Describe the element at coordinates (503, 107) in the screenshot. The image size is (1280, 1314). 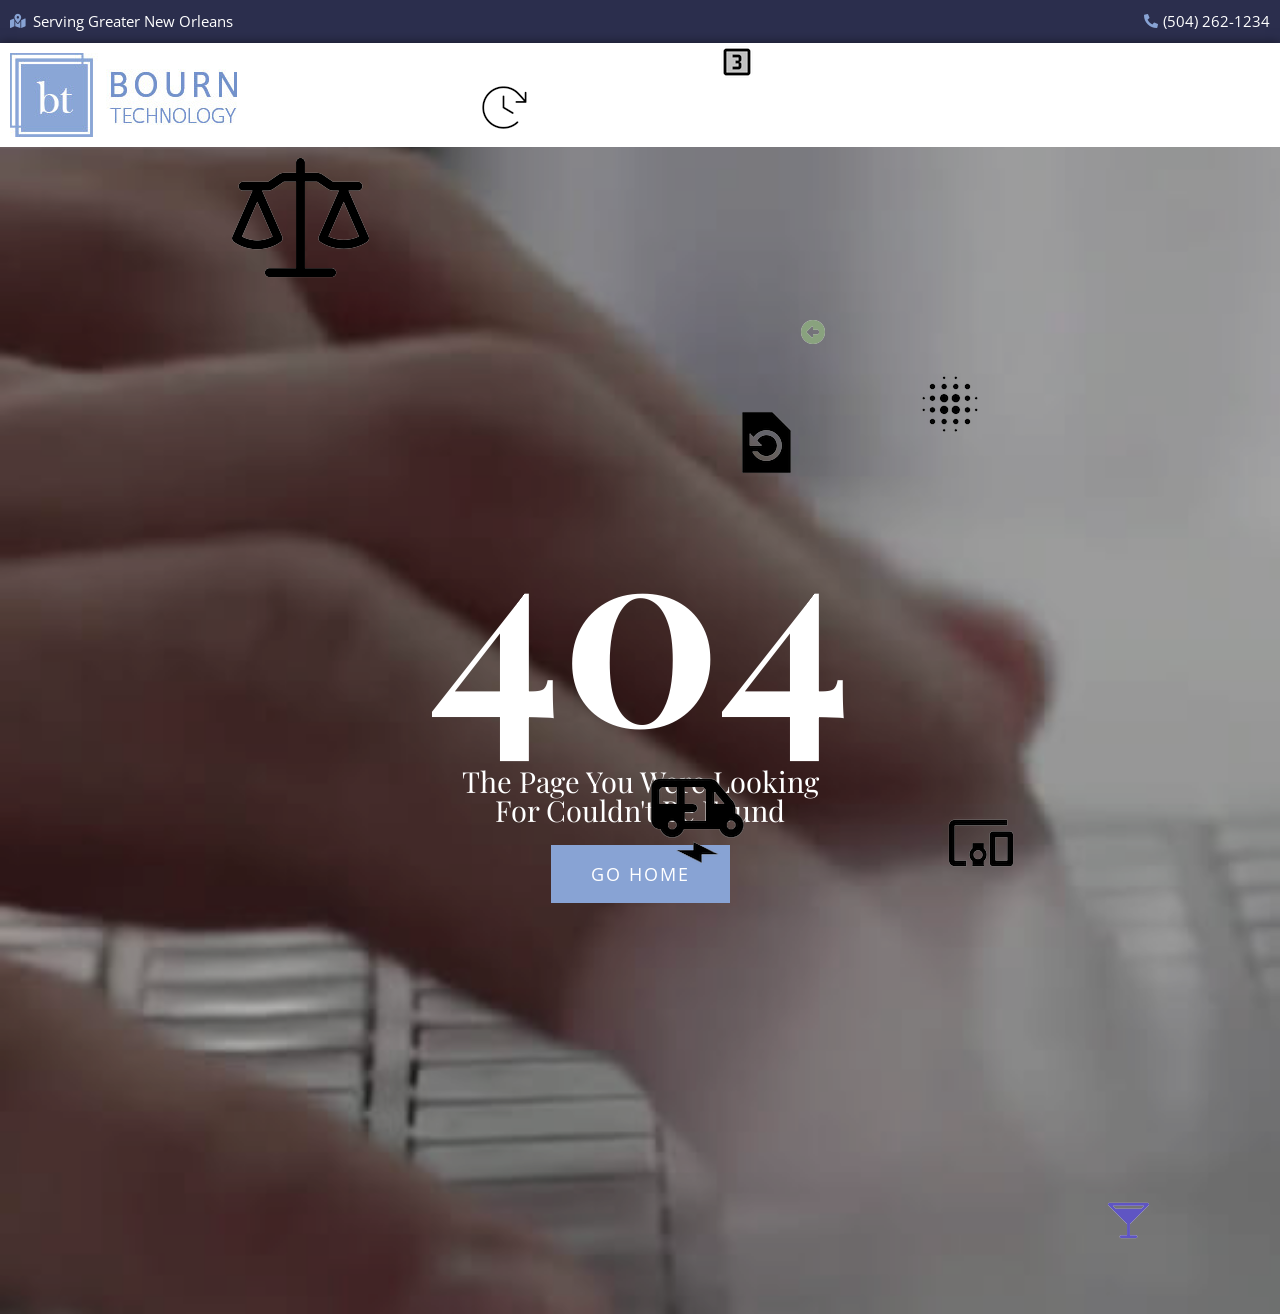
I see `redo or restore a previous action` at that location.